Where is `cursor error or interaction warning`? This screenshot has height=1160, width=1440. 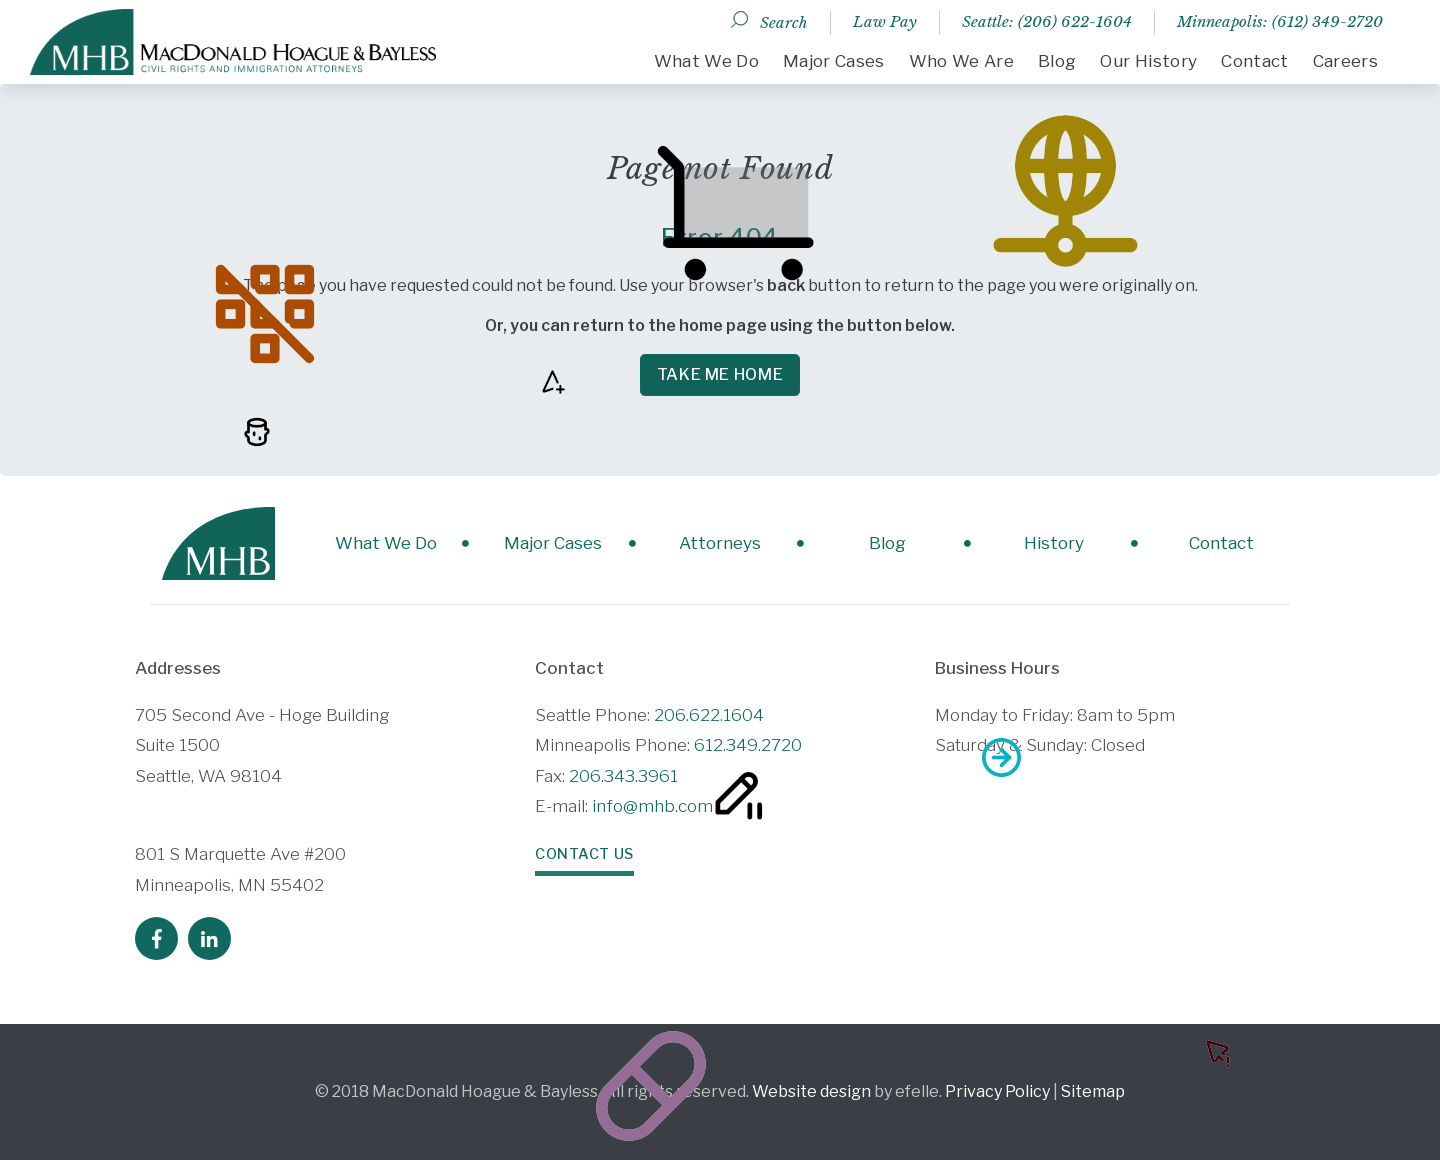
cursor error or interaction warning is located at coordinates (1218, 1052).